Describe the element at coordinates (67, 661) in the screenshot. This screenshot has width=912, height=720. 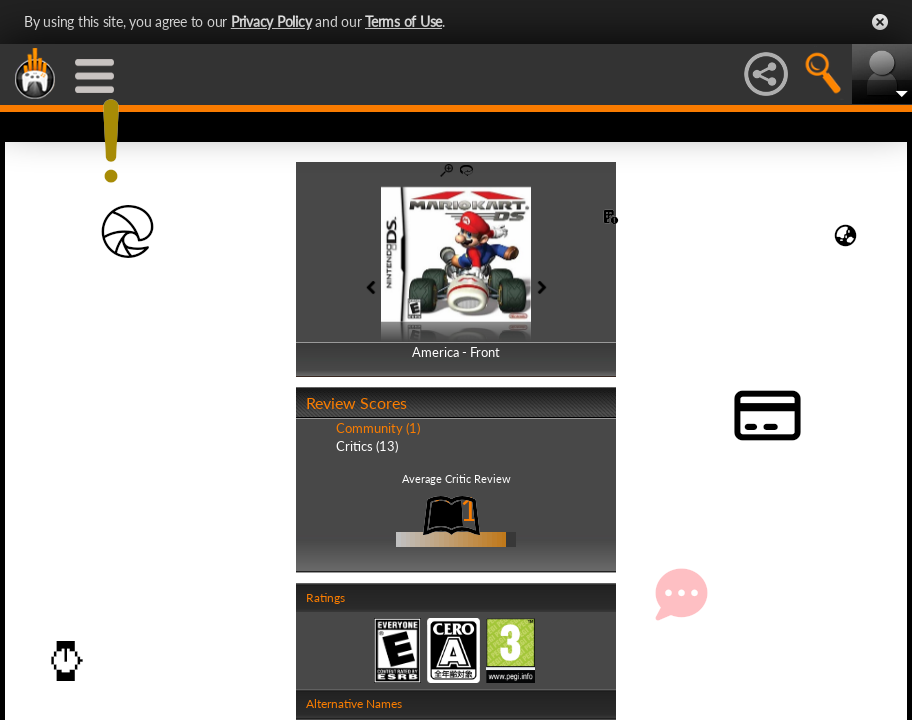
I see `visit Hackernoon website or blog` at that location.